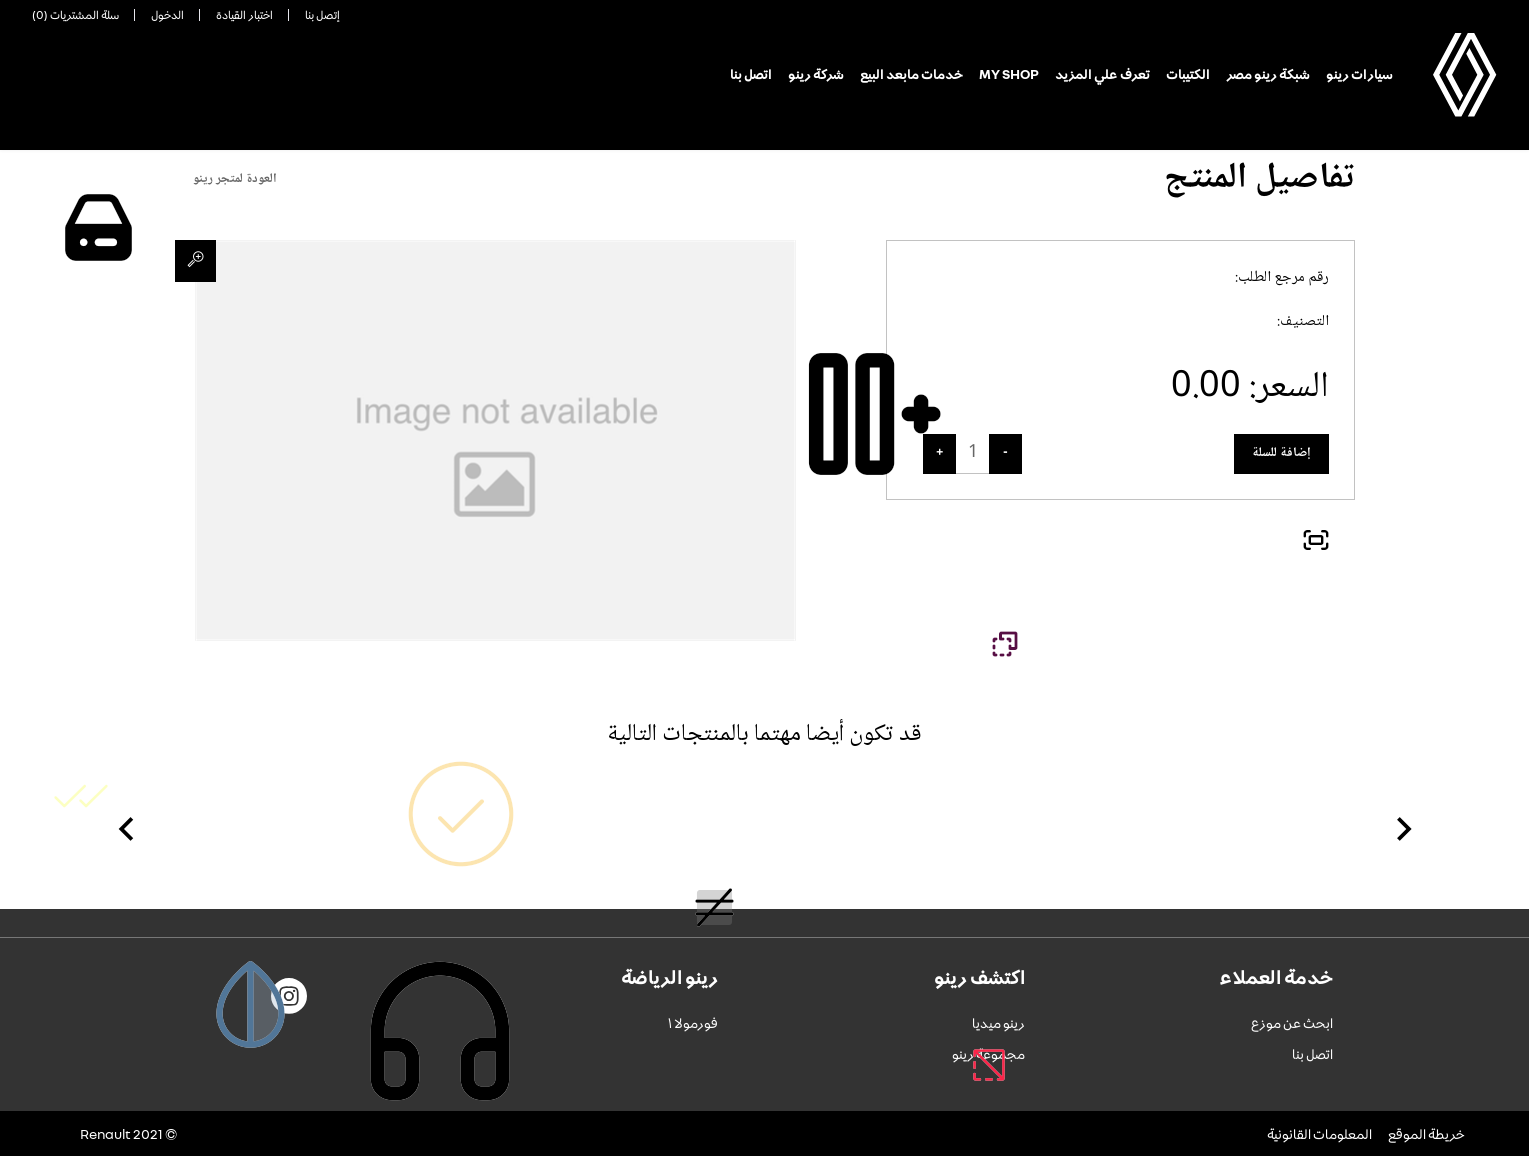  Describe the element at coordinates (989, 1065) in the screenshot. I see `invert current selection` at that location.